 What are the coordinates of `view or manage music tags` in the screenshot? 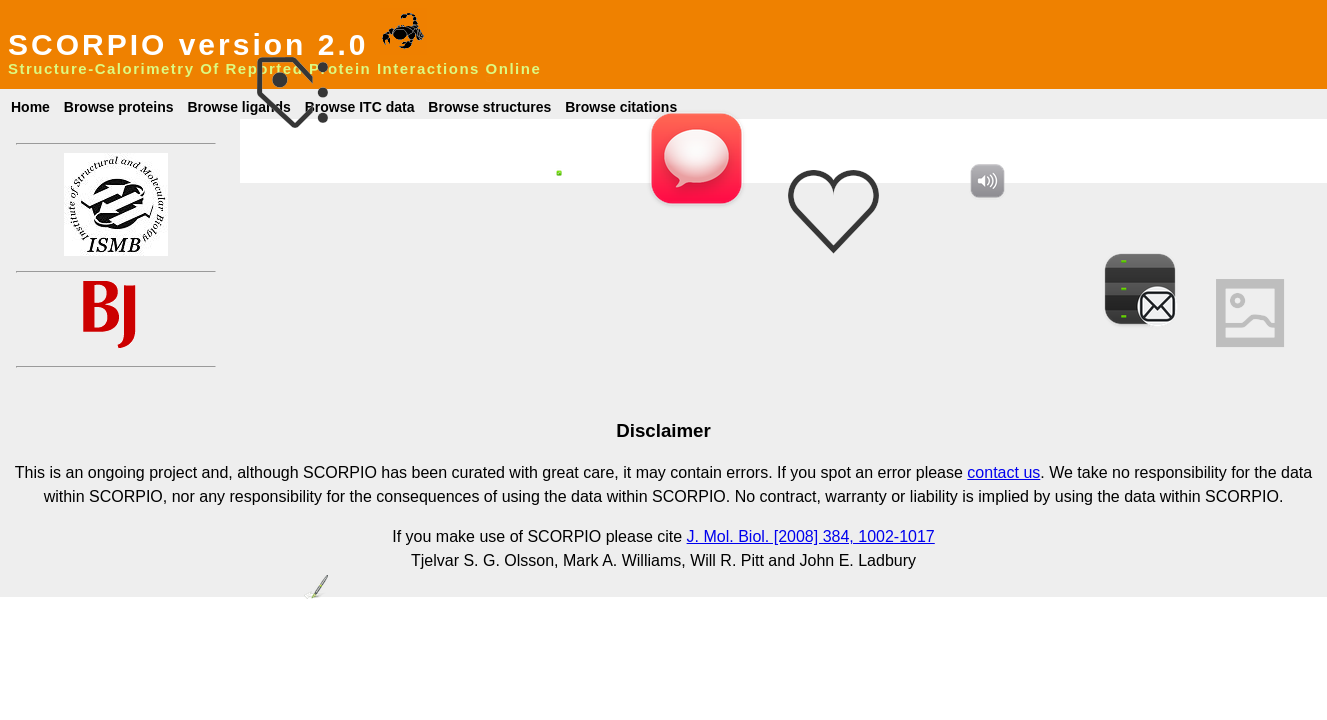 It's located at (292, 92).